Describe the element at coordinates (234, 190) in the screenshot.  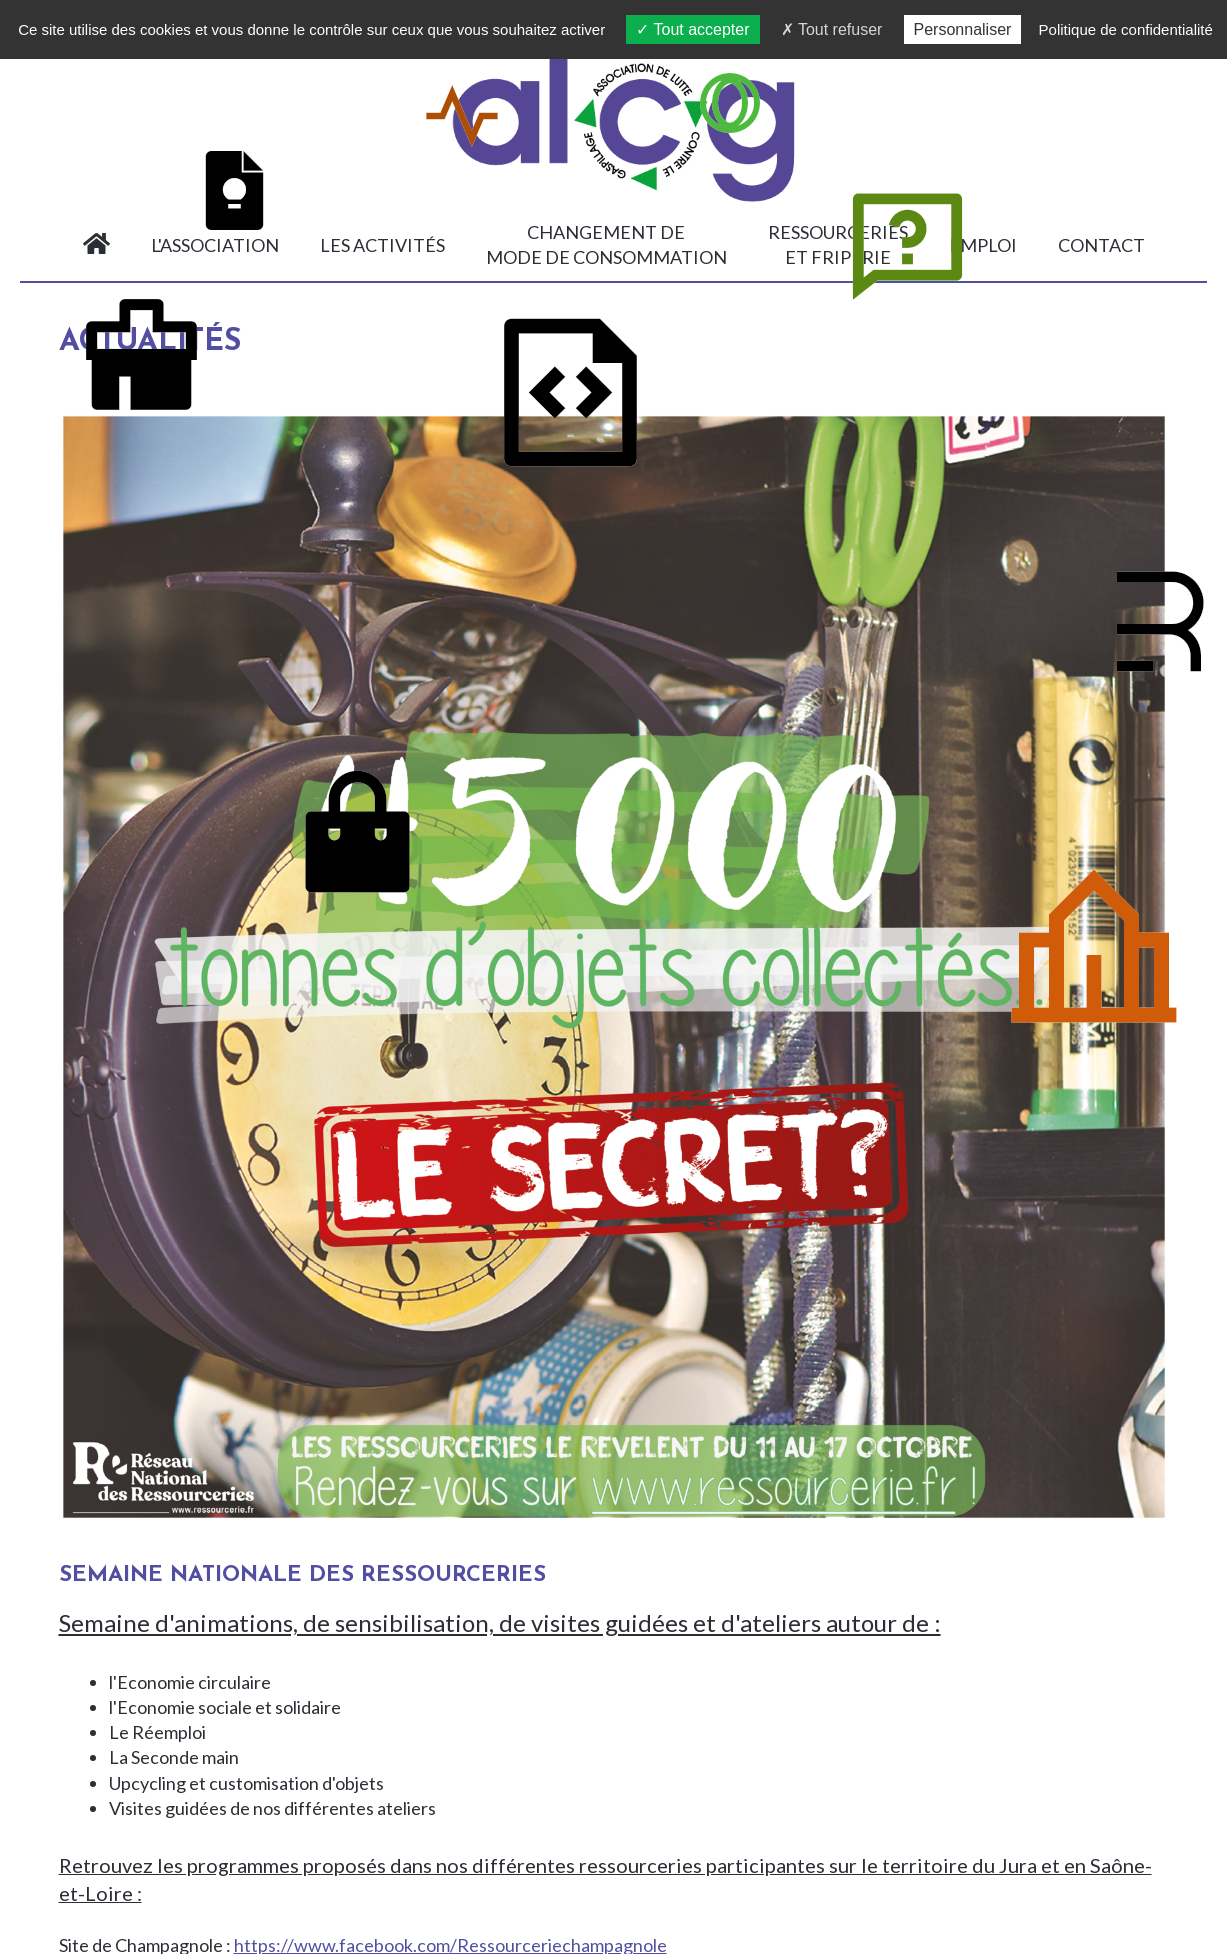
I see `open google keep app` at that location.